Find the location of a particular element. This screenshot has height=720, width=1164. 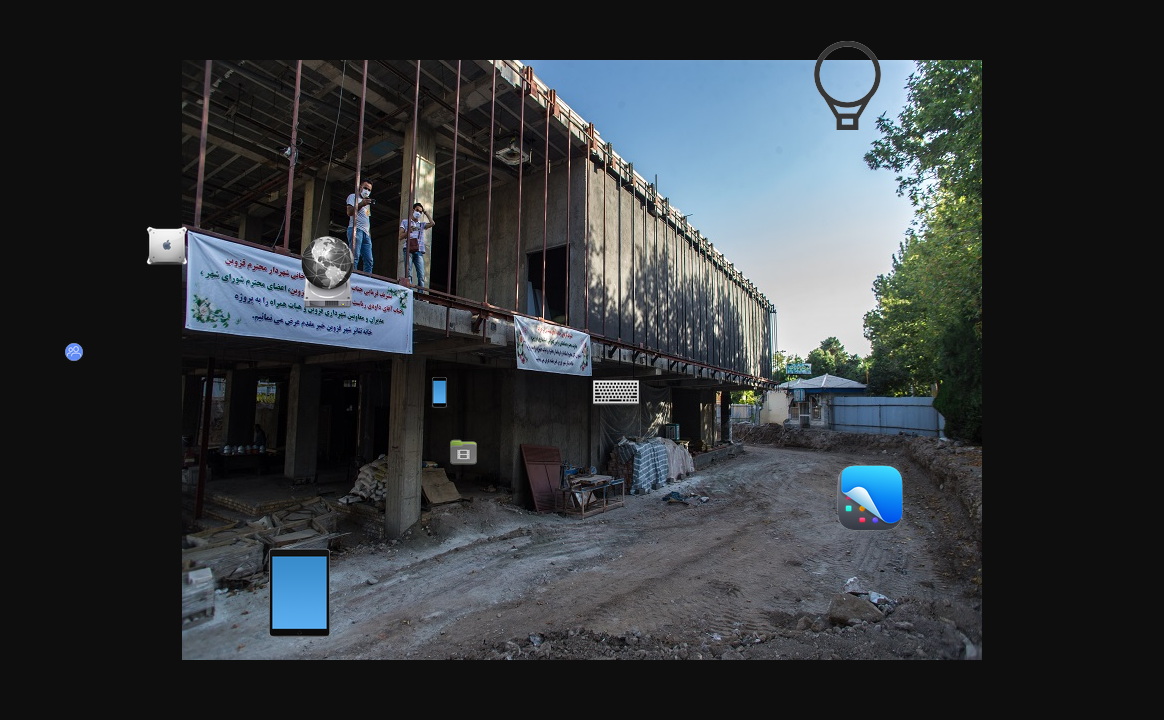

represents a connected power mac g4 computer on the network is located at coordinates (167, 245).